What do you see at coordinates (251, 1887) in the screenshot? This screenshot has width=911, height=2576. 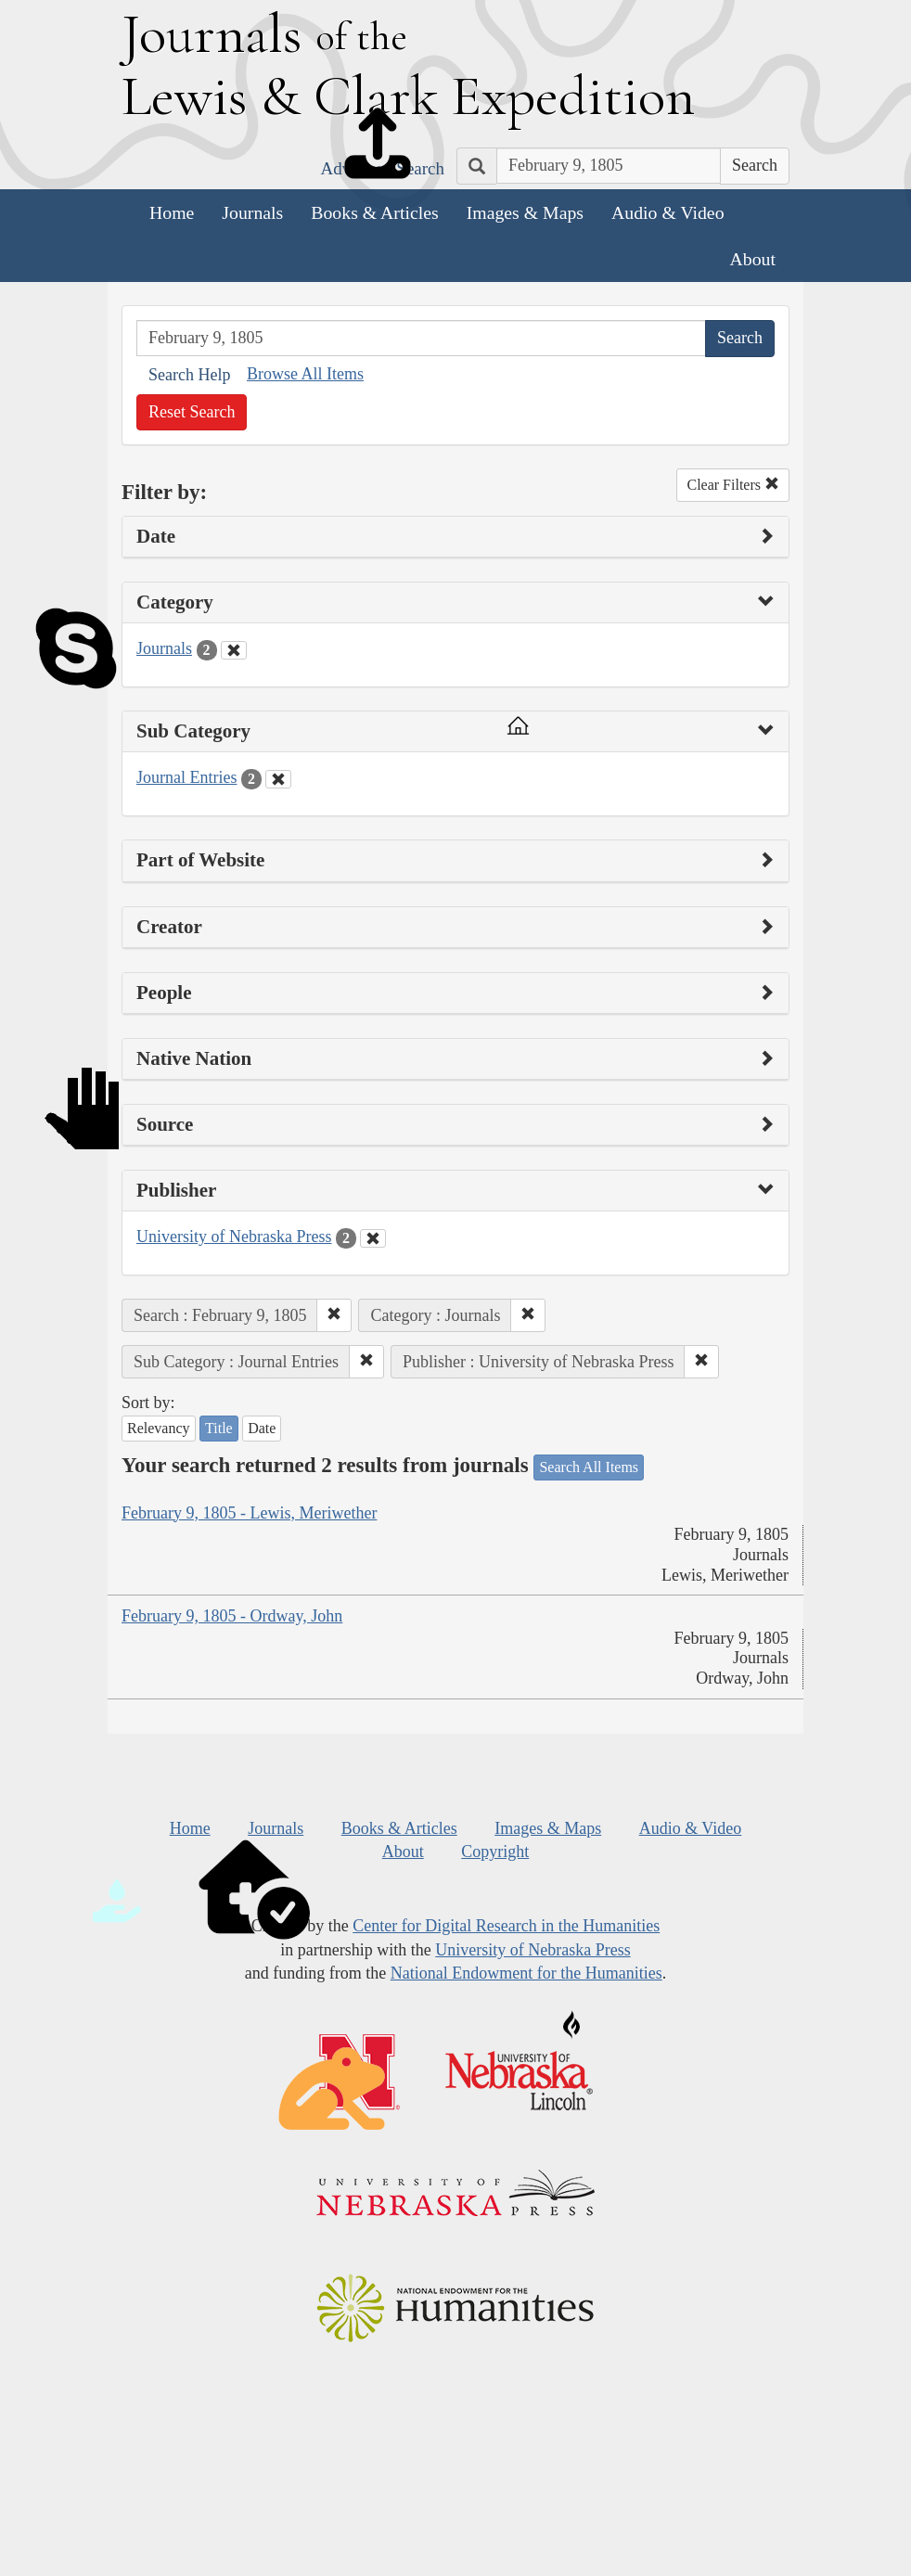 I see `verified medical home or healthcare facility` at bounding box center [251, 1887].